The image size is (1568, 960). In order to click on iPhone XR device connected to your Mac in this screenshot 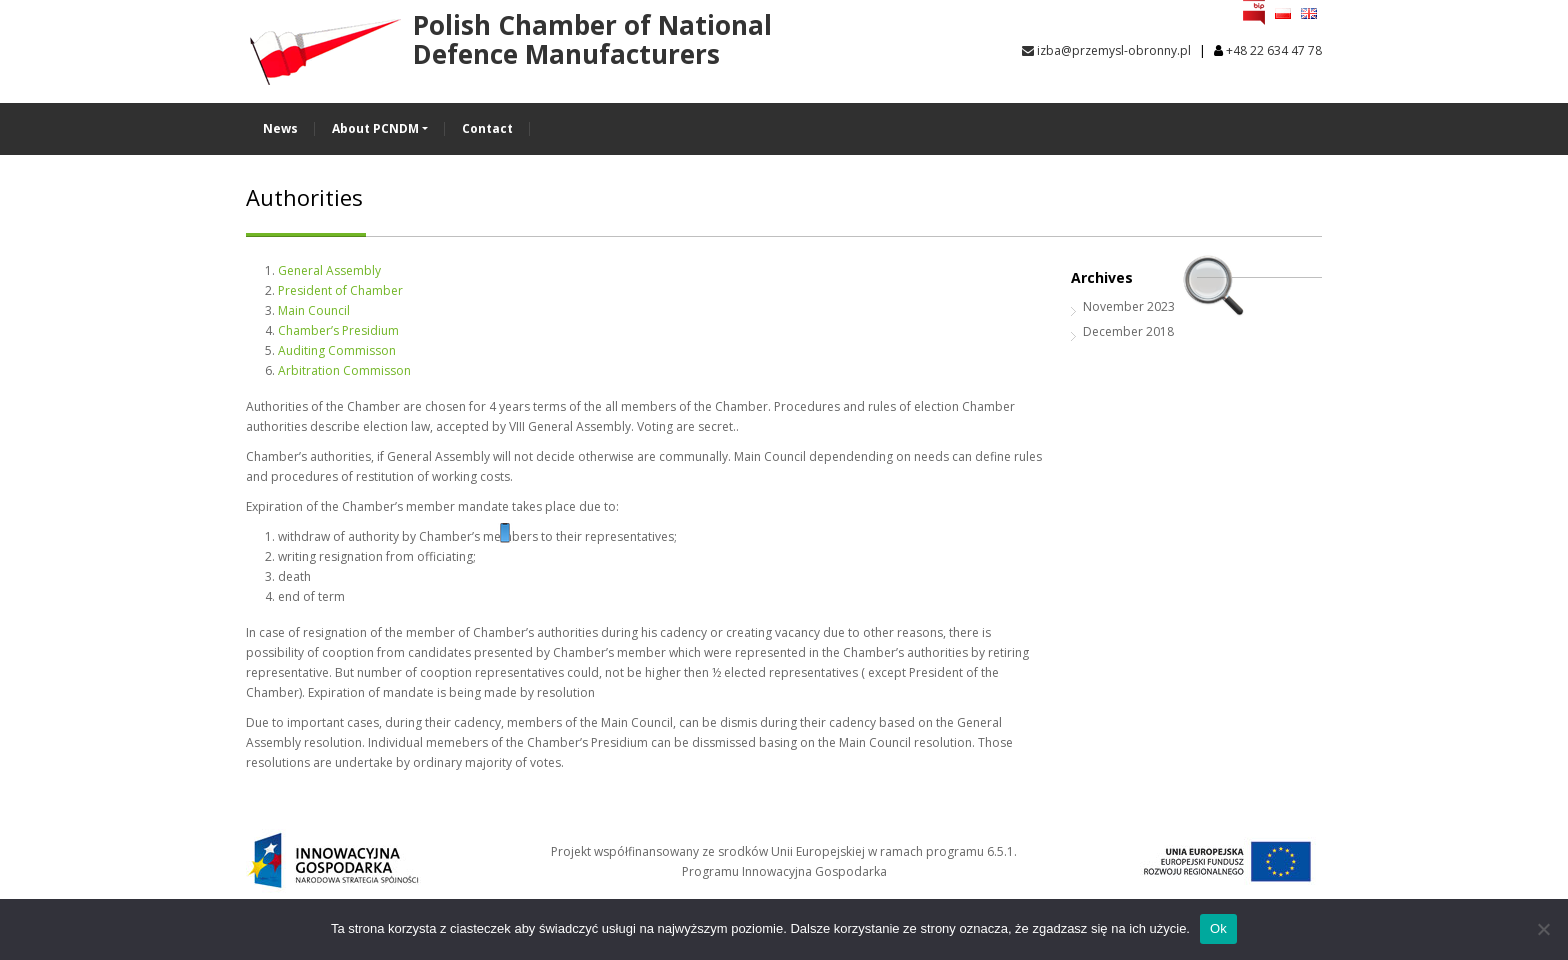, I will do `click(505, 533)`.